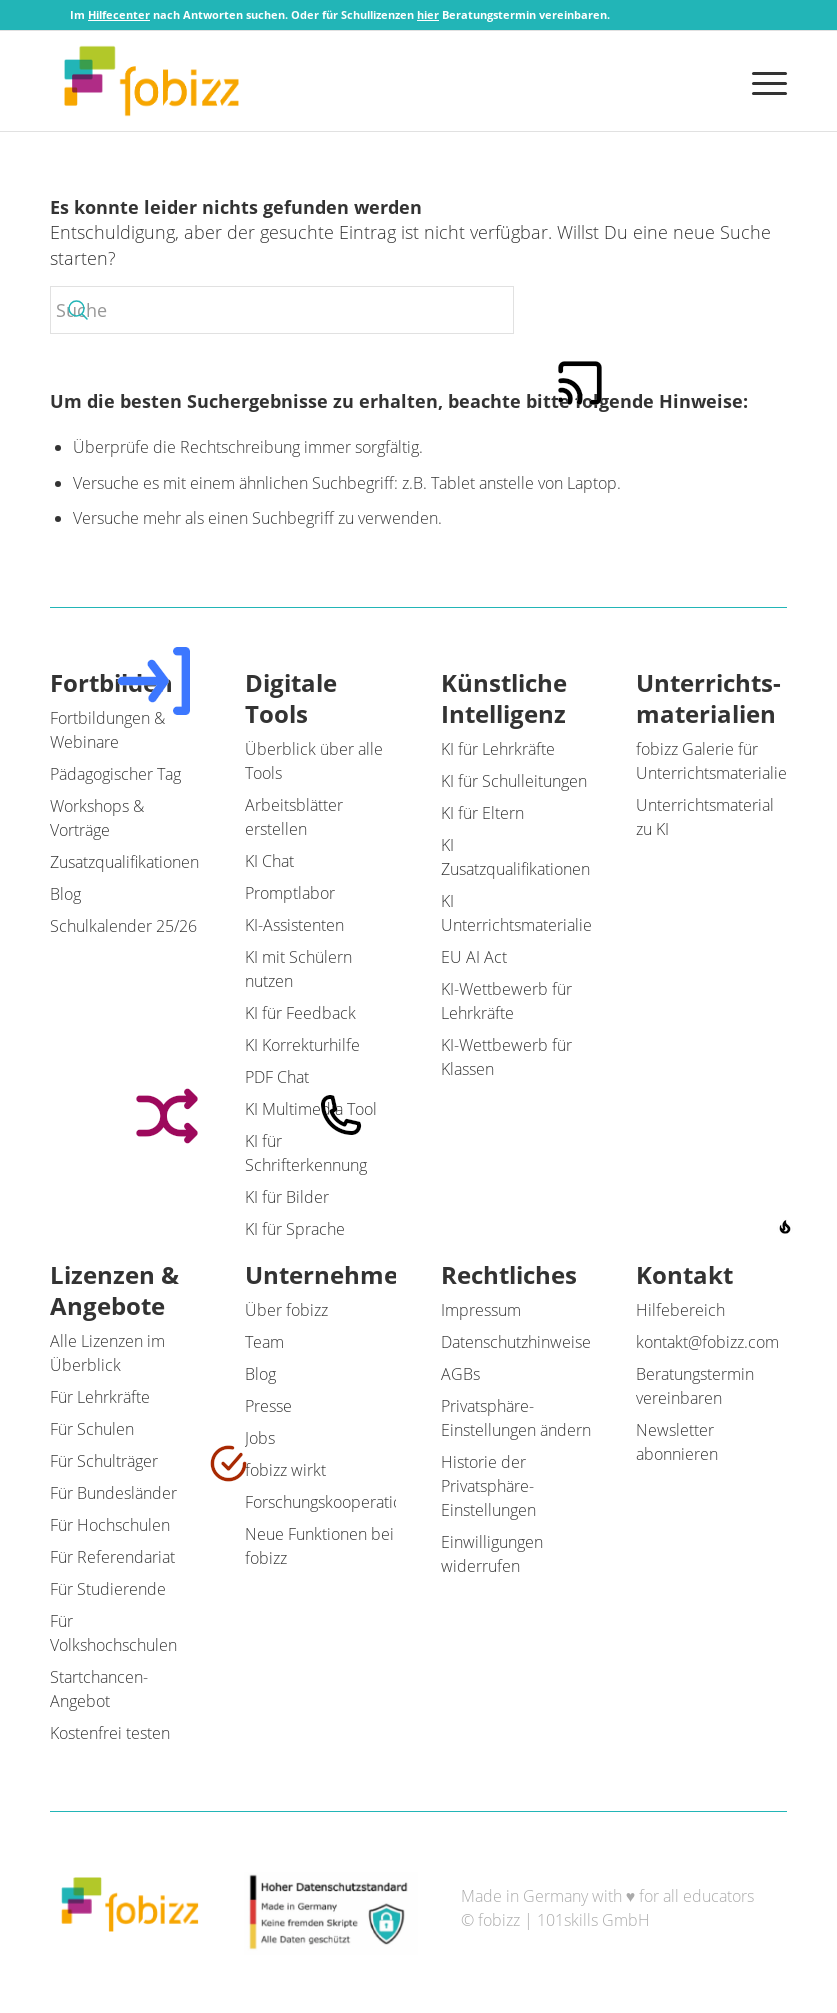 This screenshot has width=837, height=2013. Describe the element at coordinates (156, 681) in the screenshot. I see `log in to your account` at that location.